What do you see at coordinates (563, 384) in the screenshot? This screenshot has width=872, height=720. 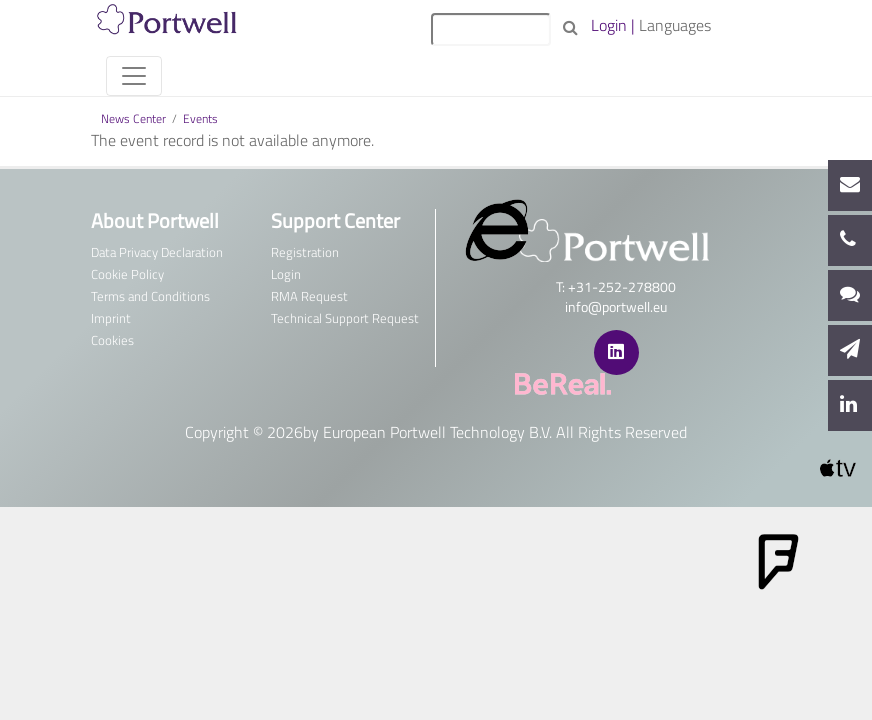 I see `open the BeReal app` at bounding box center [563, 384].